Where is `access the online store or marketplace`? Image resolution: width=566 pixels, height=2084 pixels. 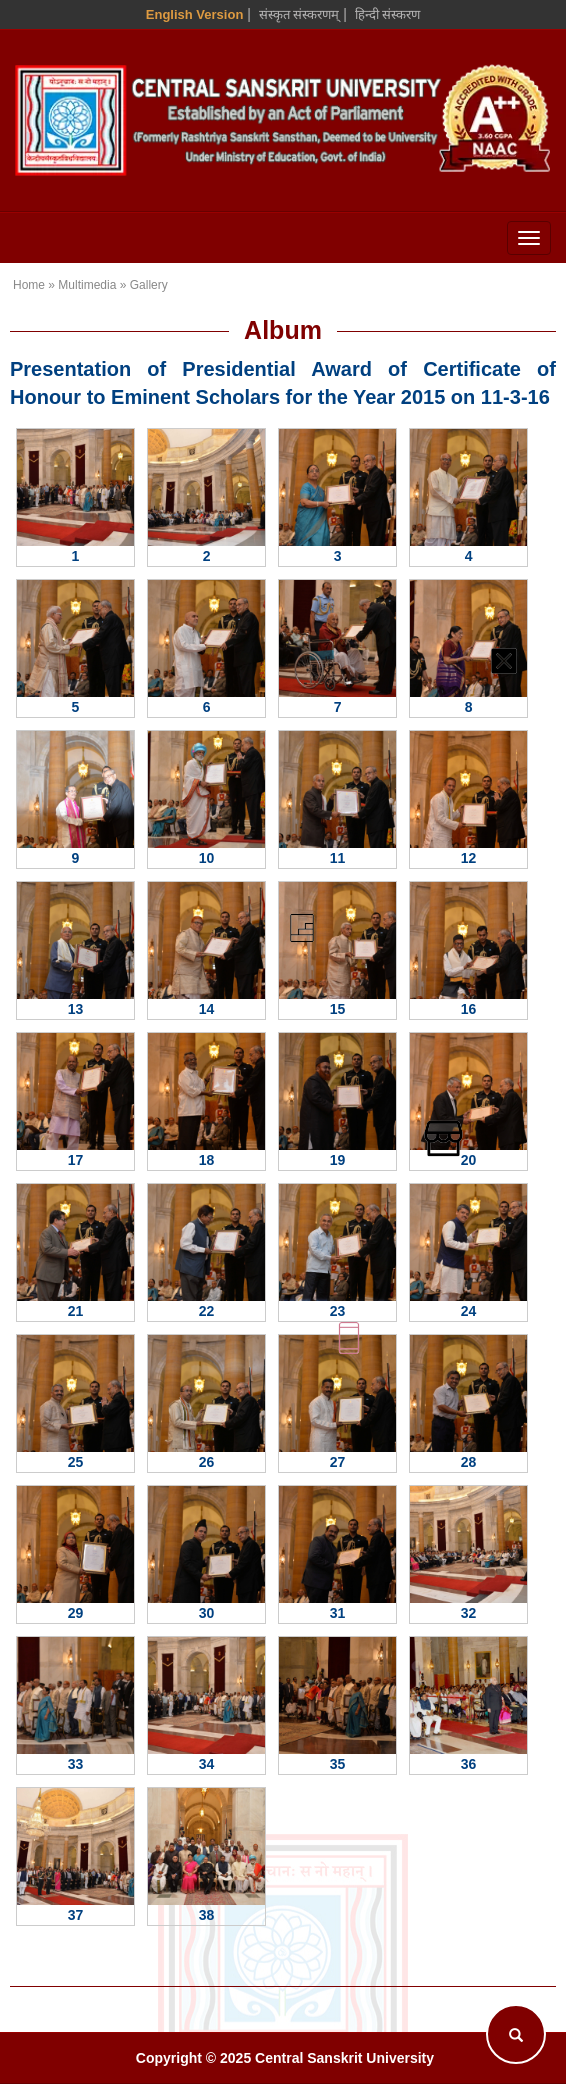 access the online store or marketplace is located at coordinates (443, 1138).